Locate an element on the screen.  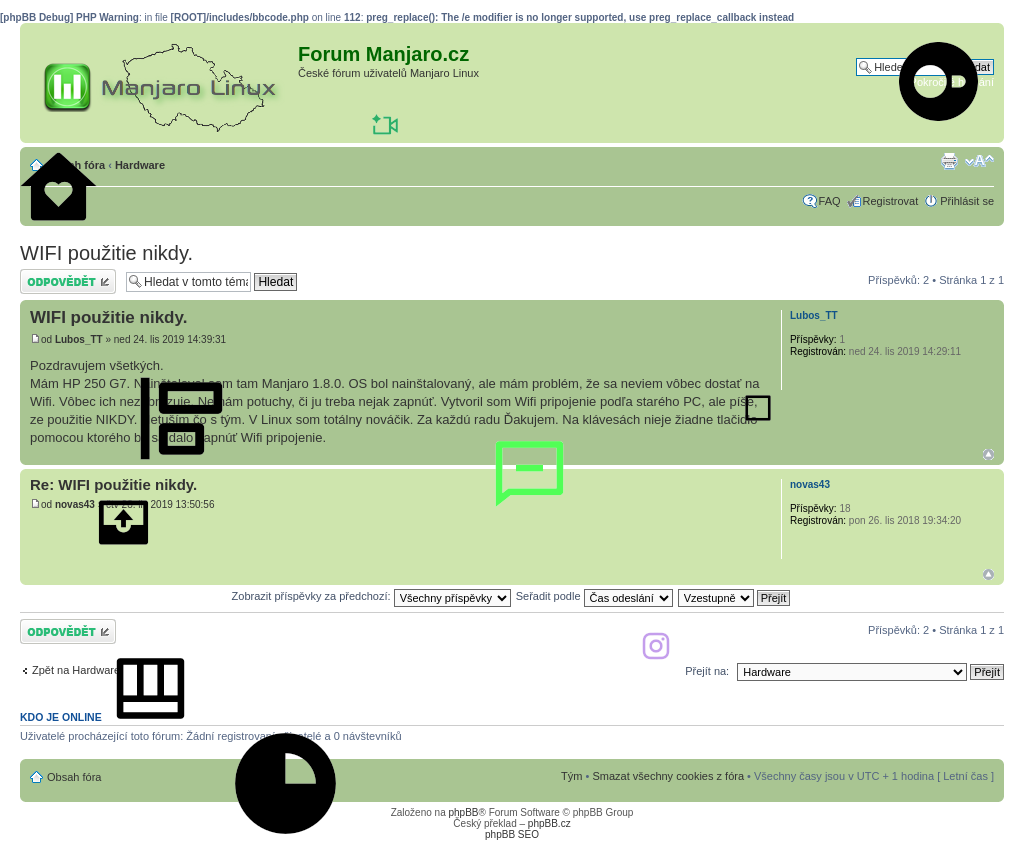
enable AI-powered video features is located at coordinates (385, 125).